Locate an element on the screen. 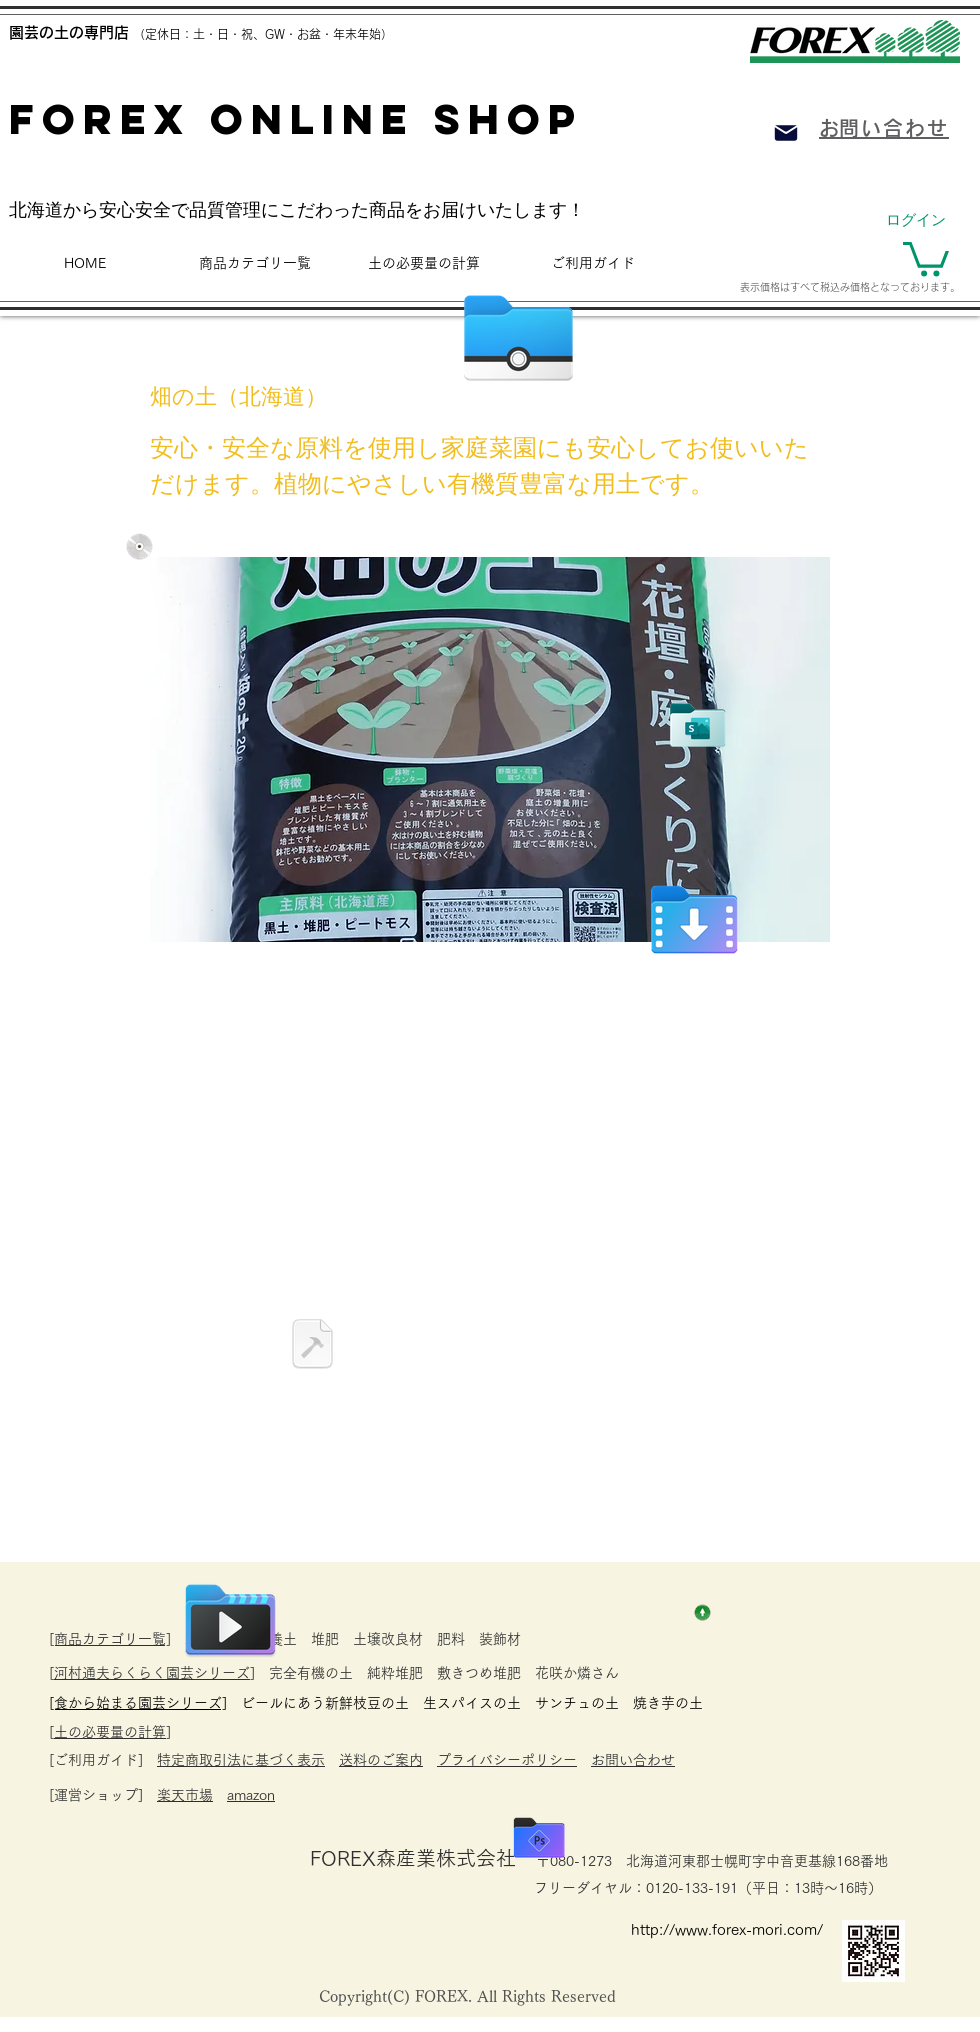  open your movies folder is located at coordinates (230, 1622).